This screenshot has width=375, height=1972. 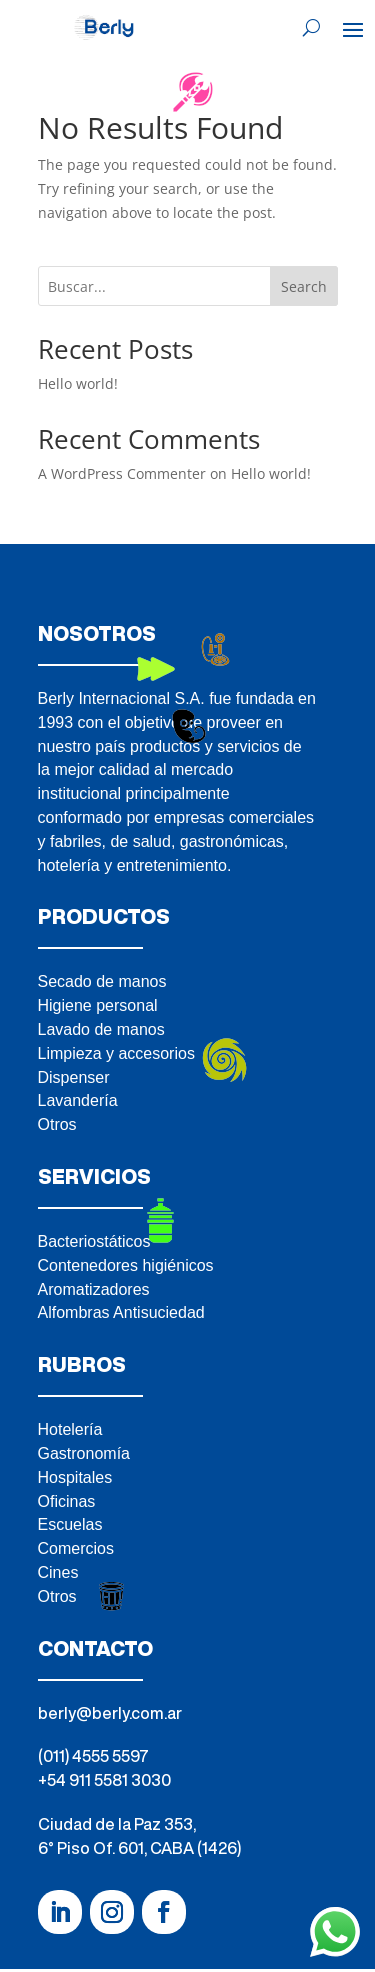 I want to click on track water intake or hydration, so click(x=160, y=1220).